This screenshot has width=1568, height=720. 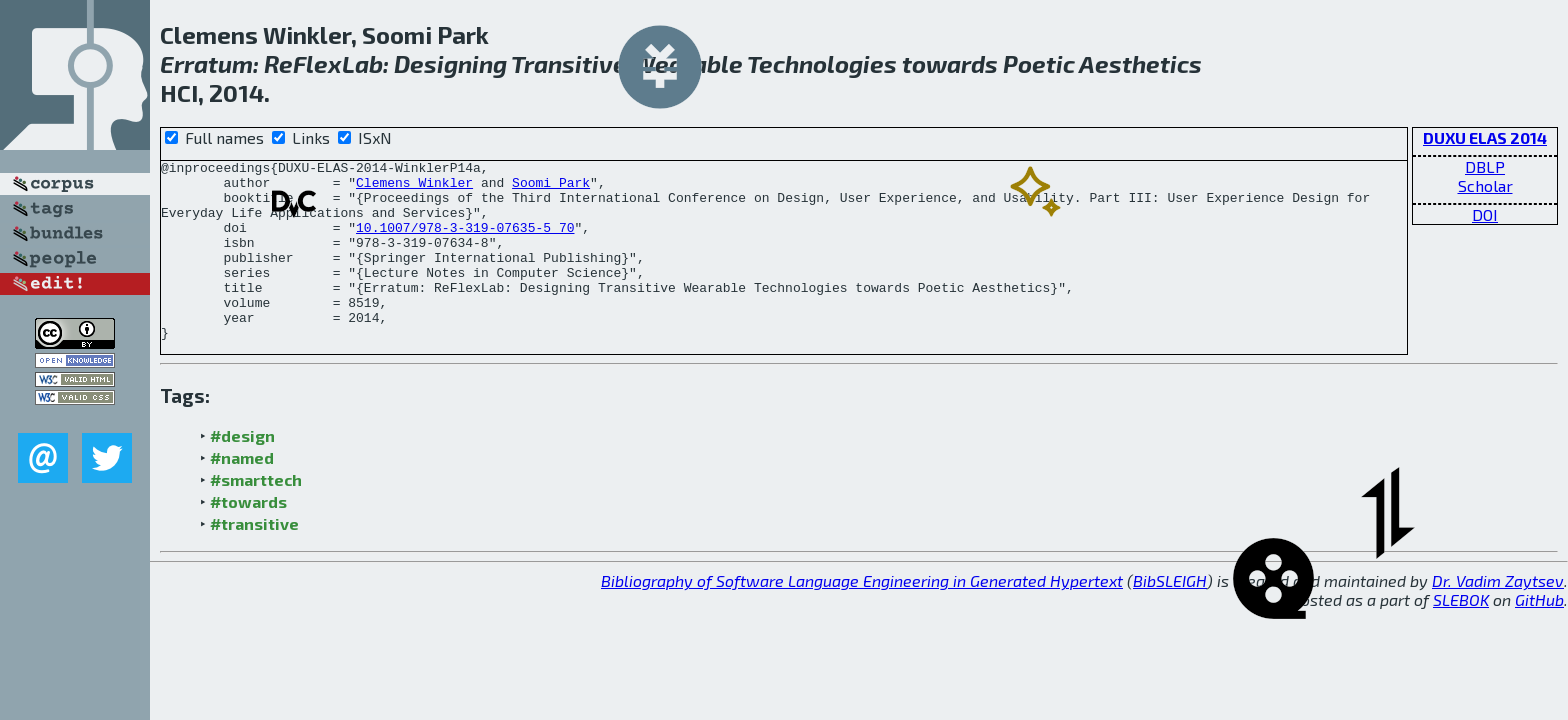 What do you see at coordinates (294, 204) in the screenshot?
I see `DVC (Data Version Control) logo` at bounding box center [294, 204].